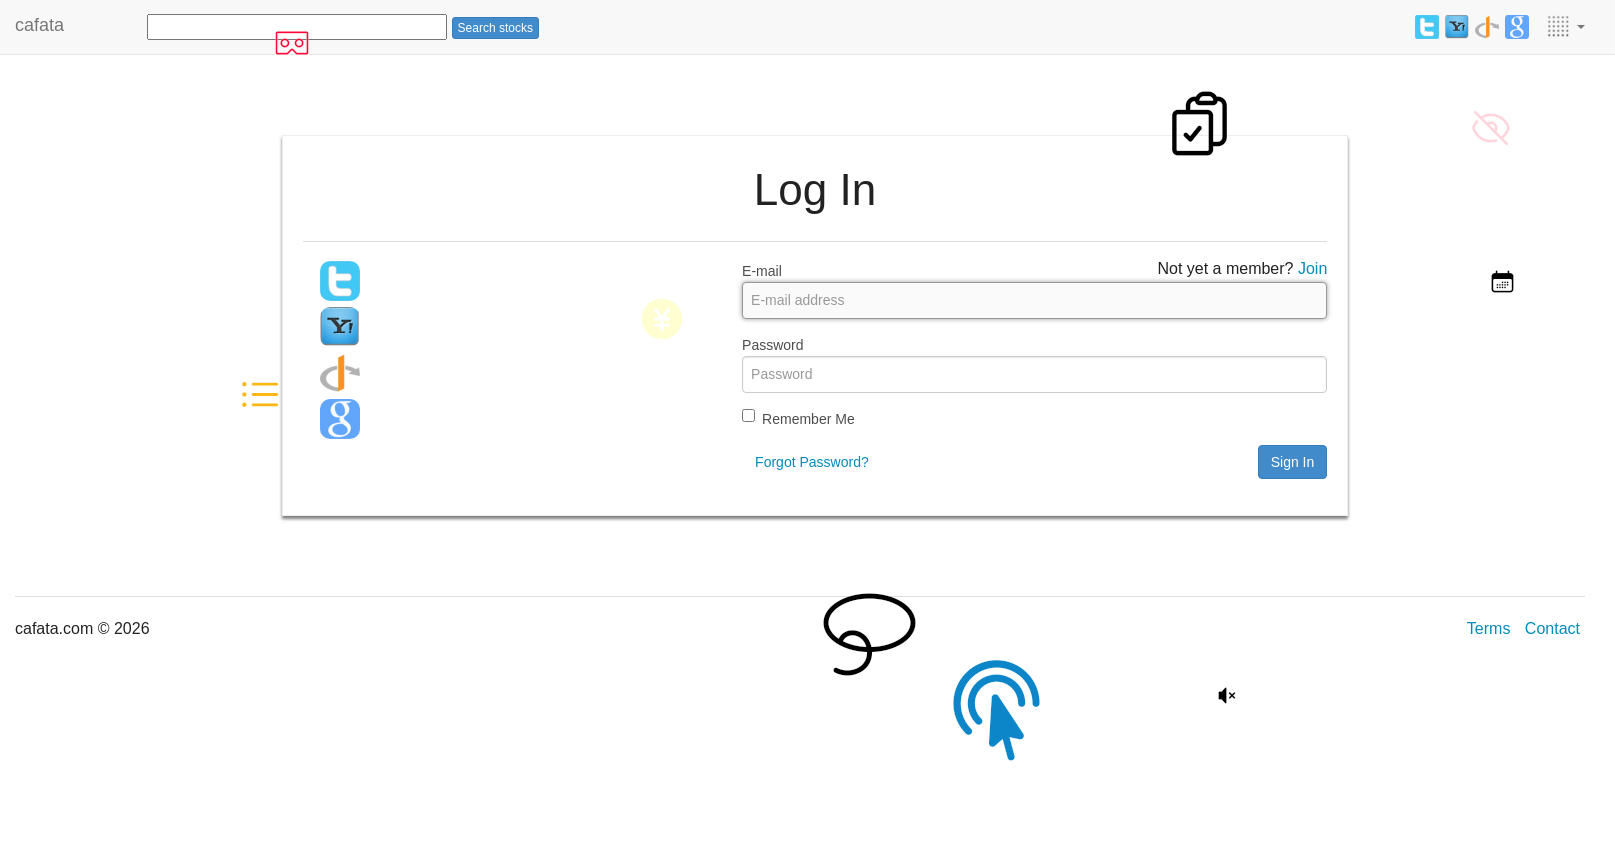 The width and height of the screenshot is (1615, 841). What do you see at coordinates (1502, 281) in the screenshot?
I see `view calendar with scheduled events` at bounding box center [1502, 281].